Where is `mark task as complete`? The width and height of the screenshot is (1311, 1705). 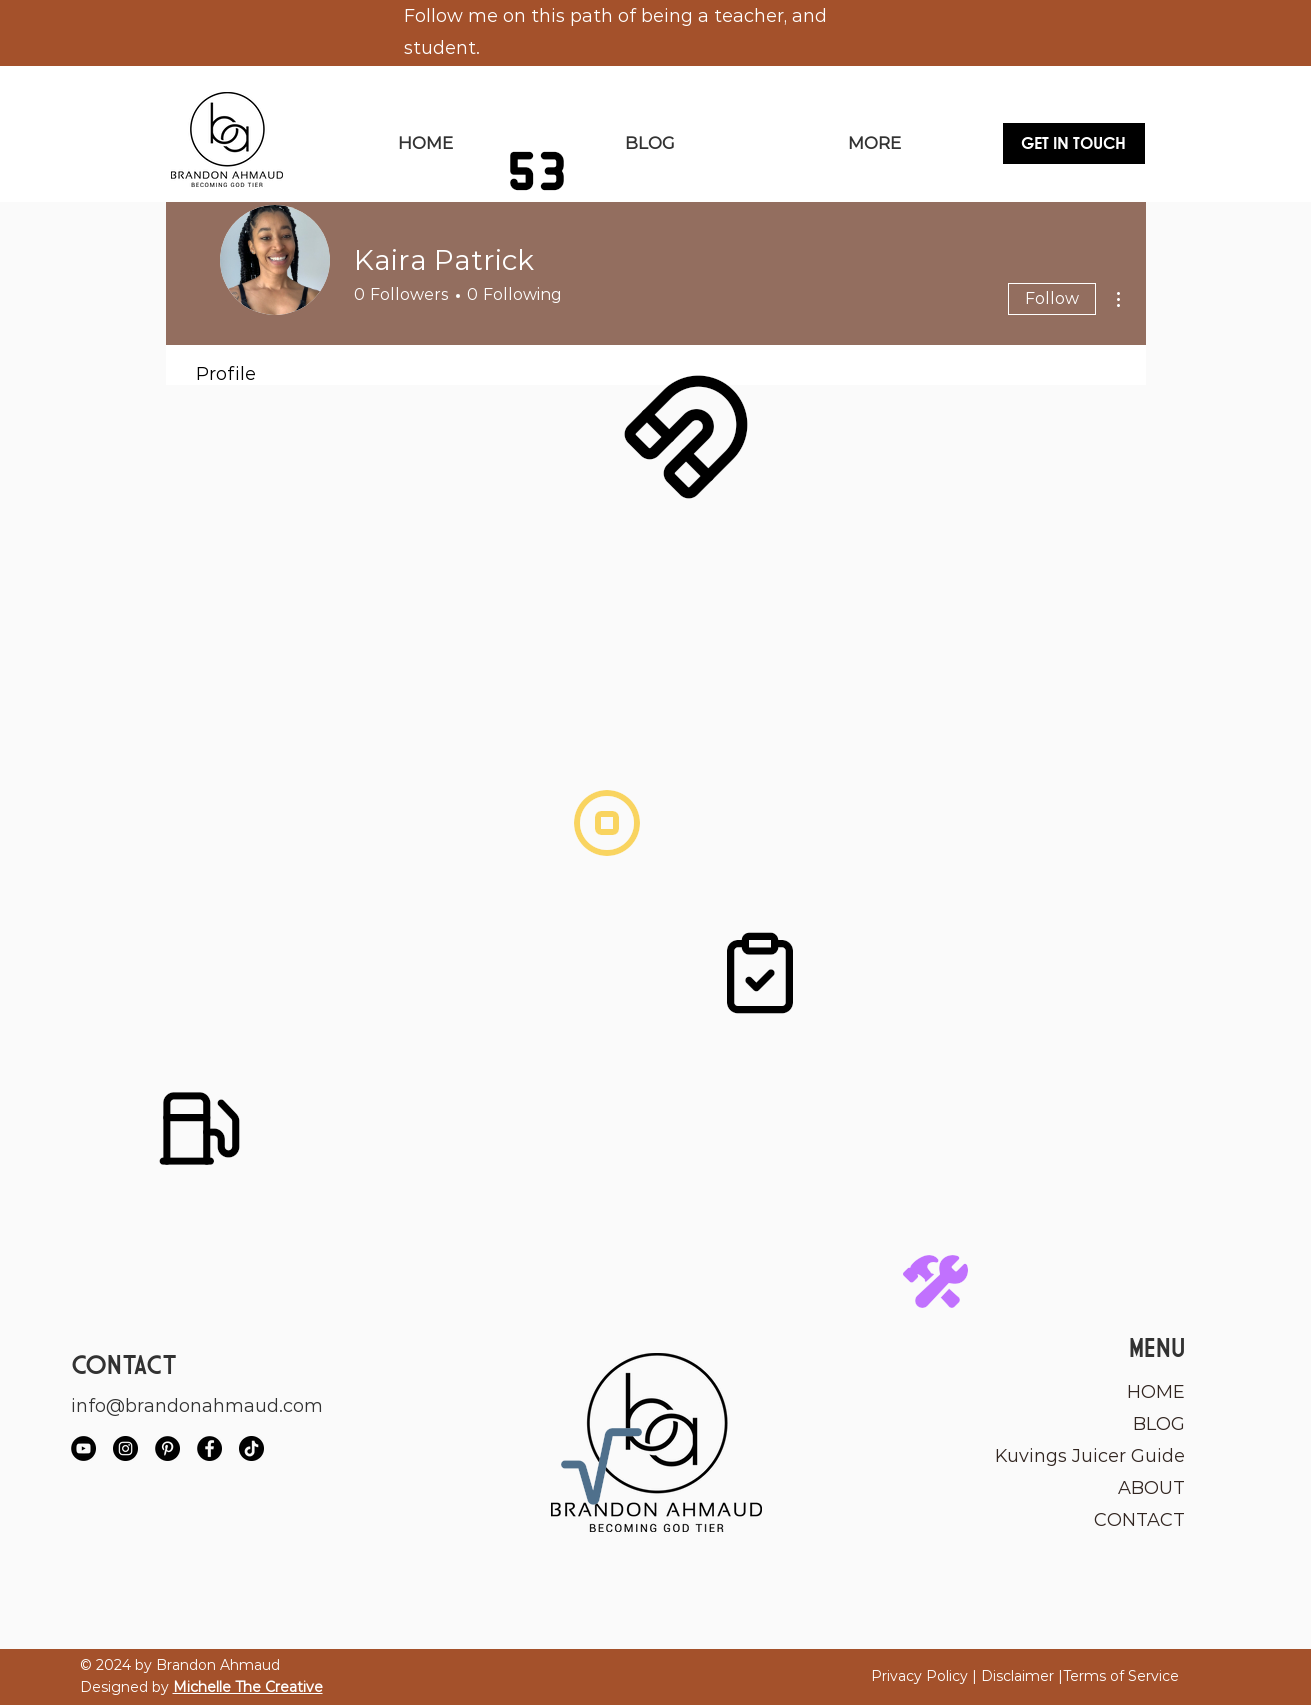 mark task as complete is located at coordinates (760, 973).